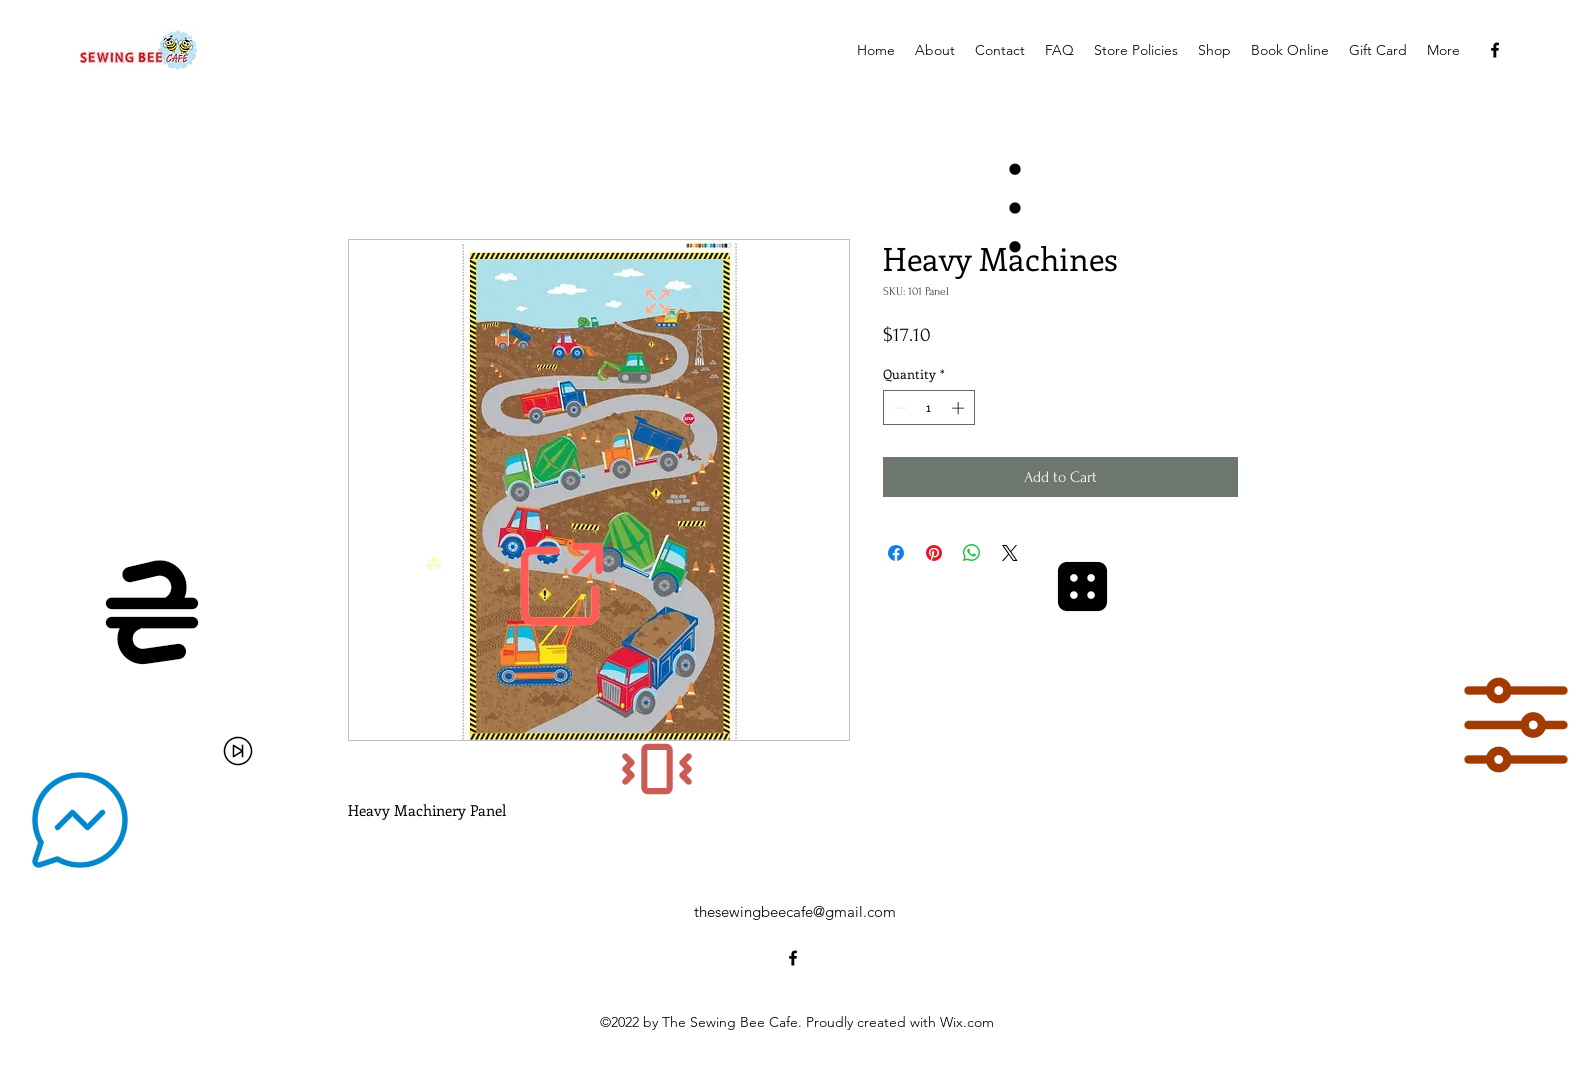 This screenshot has height=1068, width=1585. I want to click on adjust settings or preferences, so click(1516, 725).